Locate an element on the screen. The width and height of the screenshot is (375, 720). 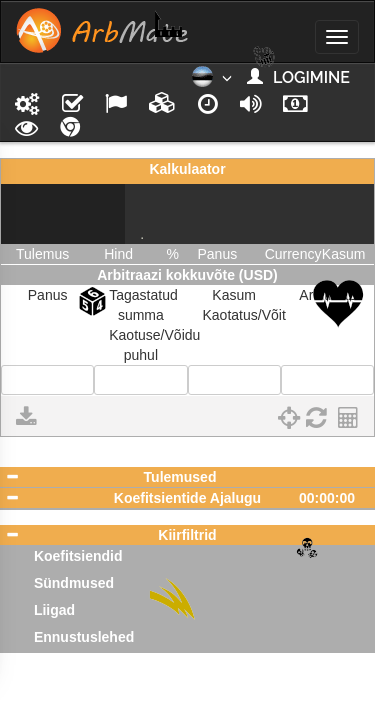
view health or fitness tracking data is located at coordinates (338, 304).